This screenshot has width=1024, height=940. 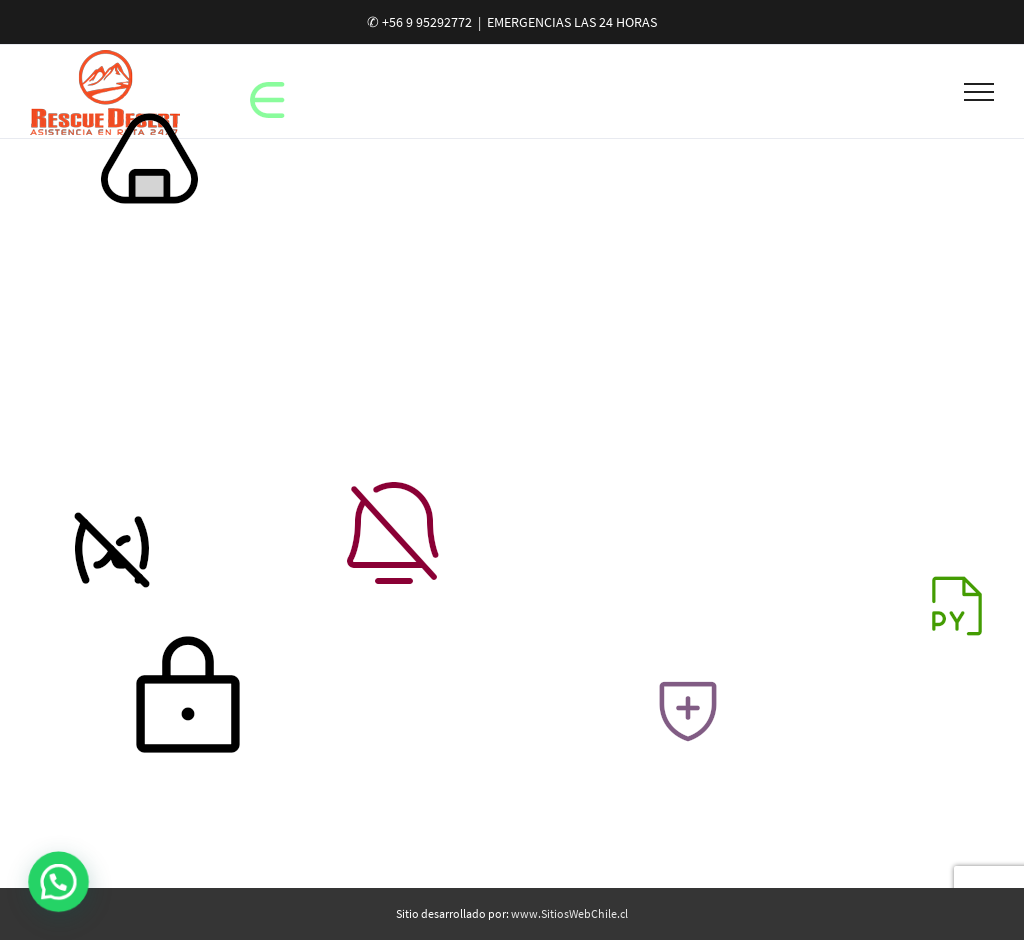 What do you see at coordinates (149, 158) in the screenshot?
I see `access japanese food or sushi category` at bounding box center [149, 158].